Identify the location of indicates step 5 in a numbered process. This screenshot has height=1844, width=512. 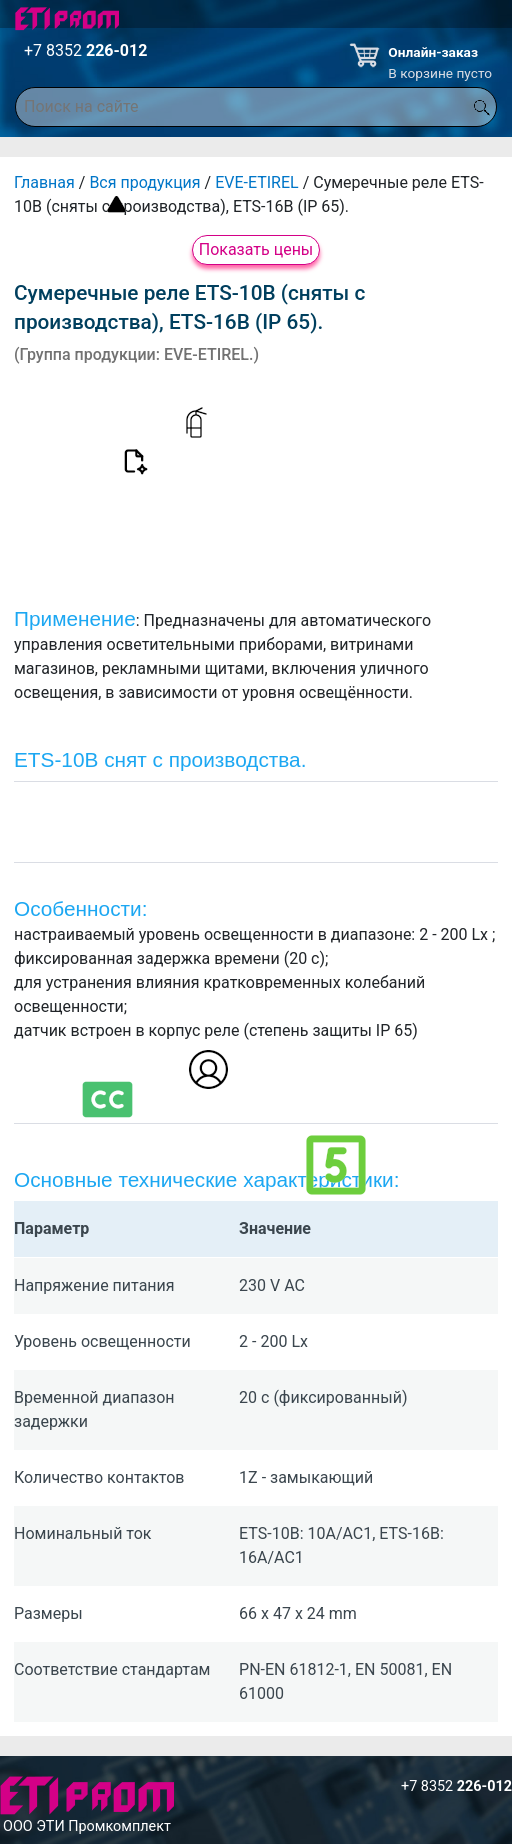
(336, 1165).